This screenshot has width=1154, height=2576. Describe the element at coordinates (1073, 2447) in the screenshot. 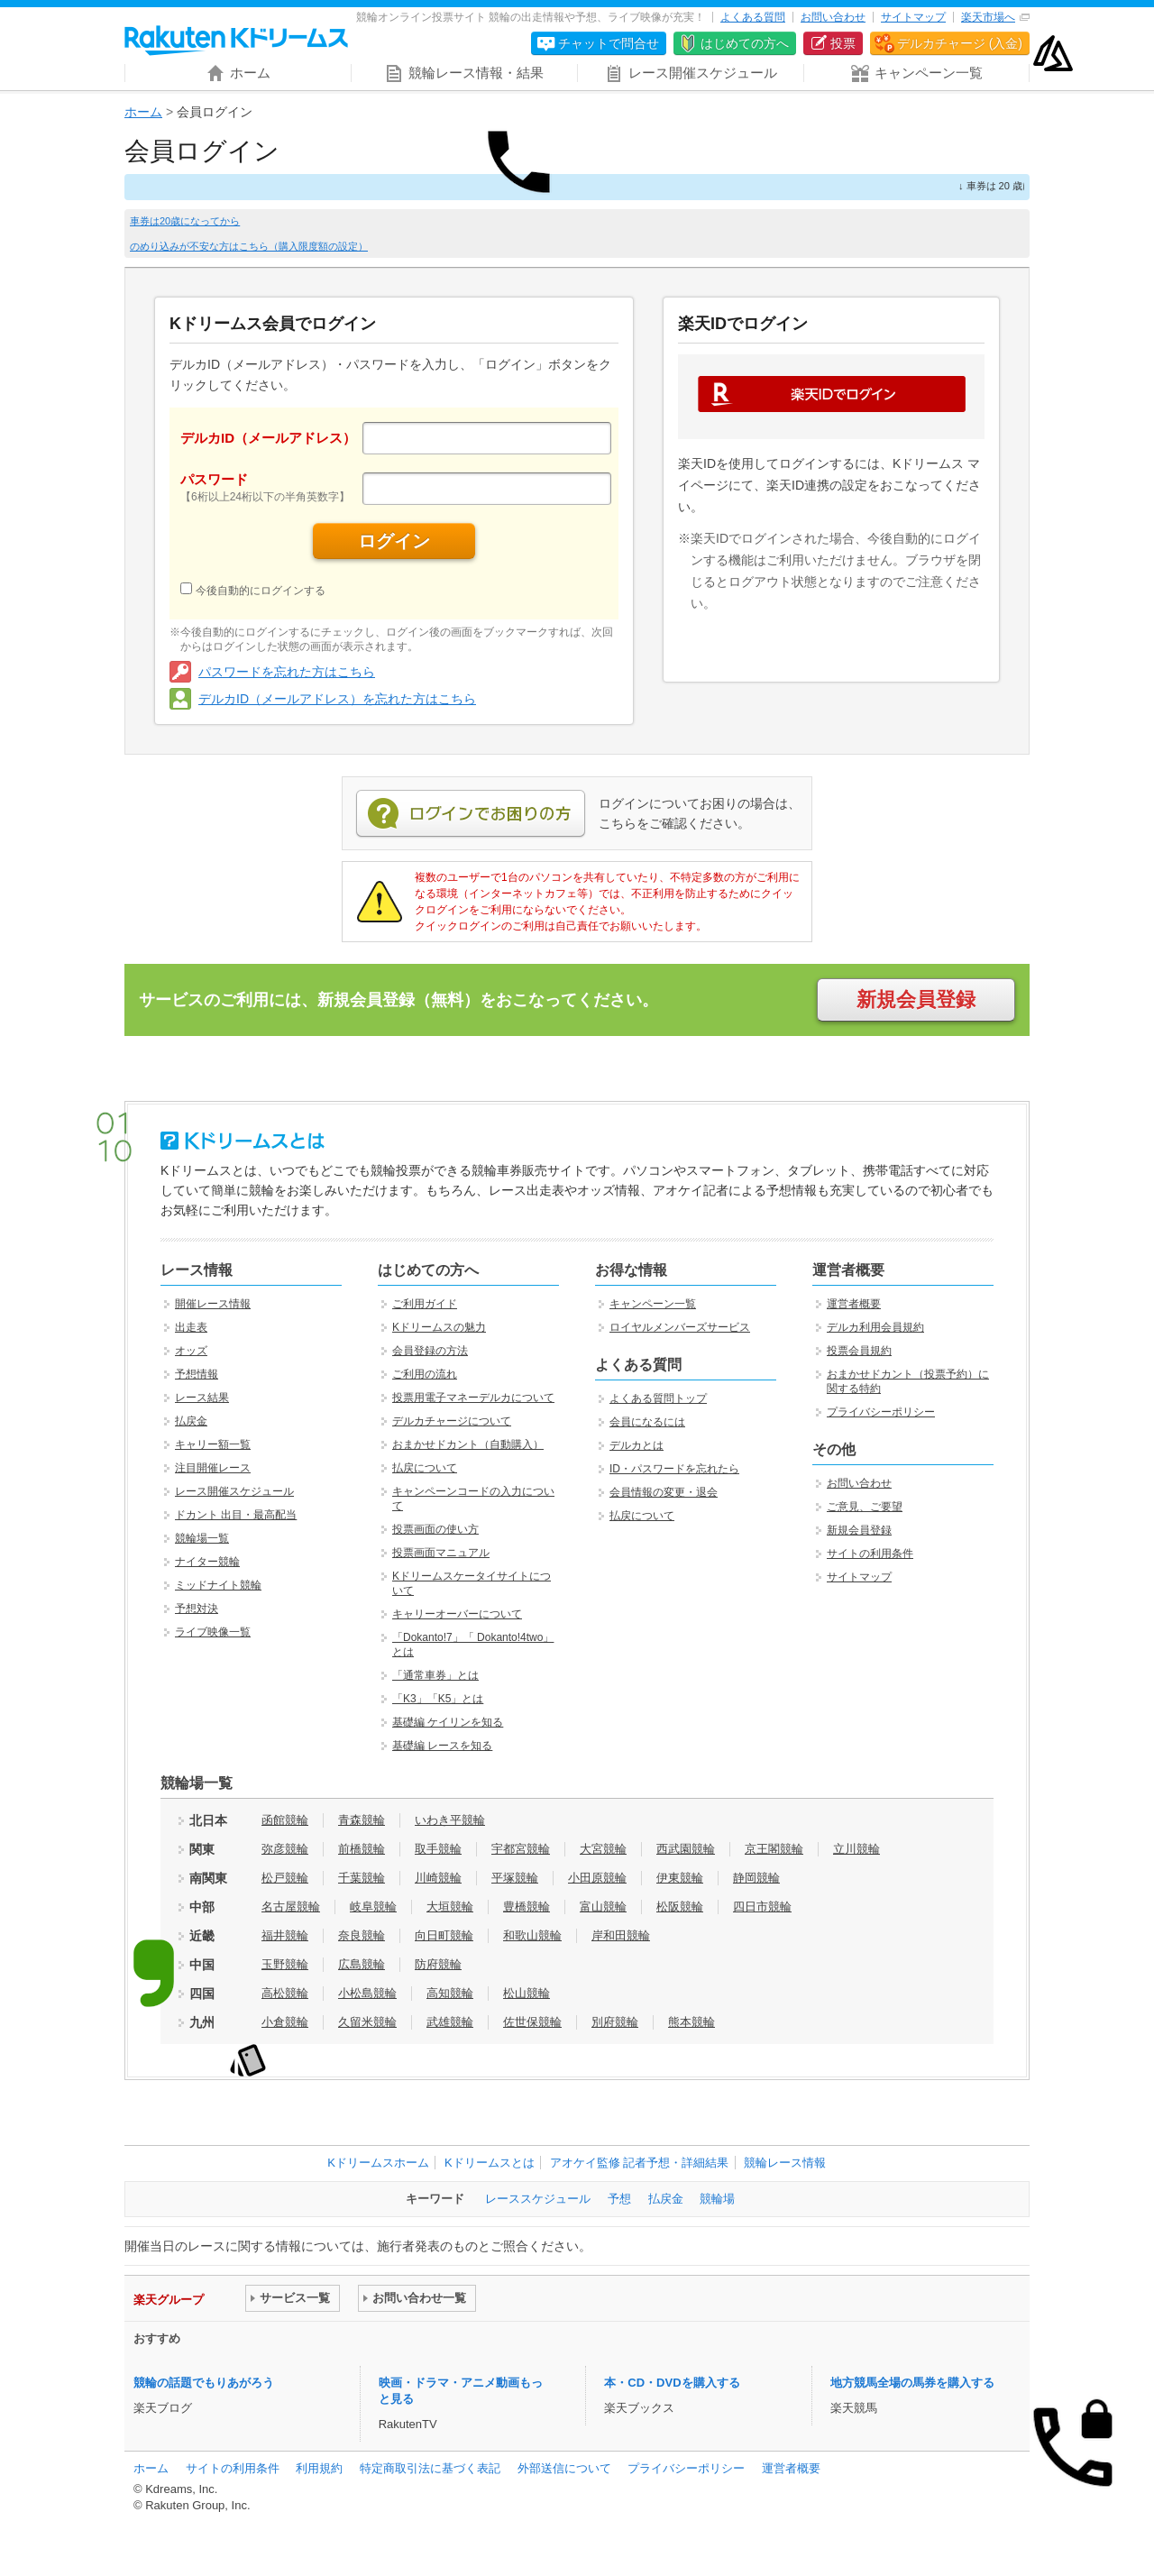

I see `phone is locked or secured` at that location.